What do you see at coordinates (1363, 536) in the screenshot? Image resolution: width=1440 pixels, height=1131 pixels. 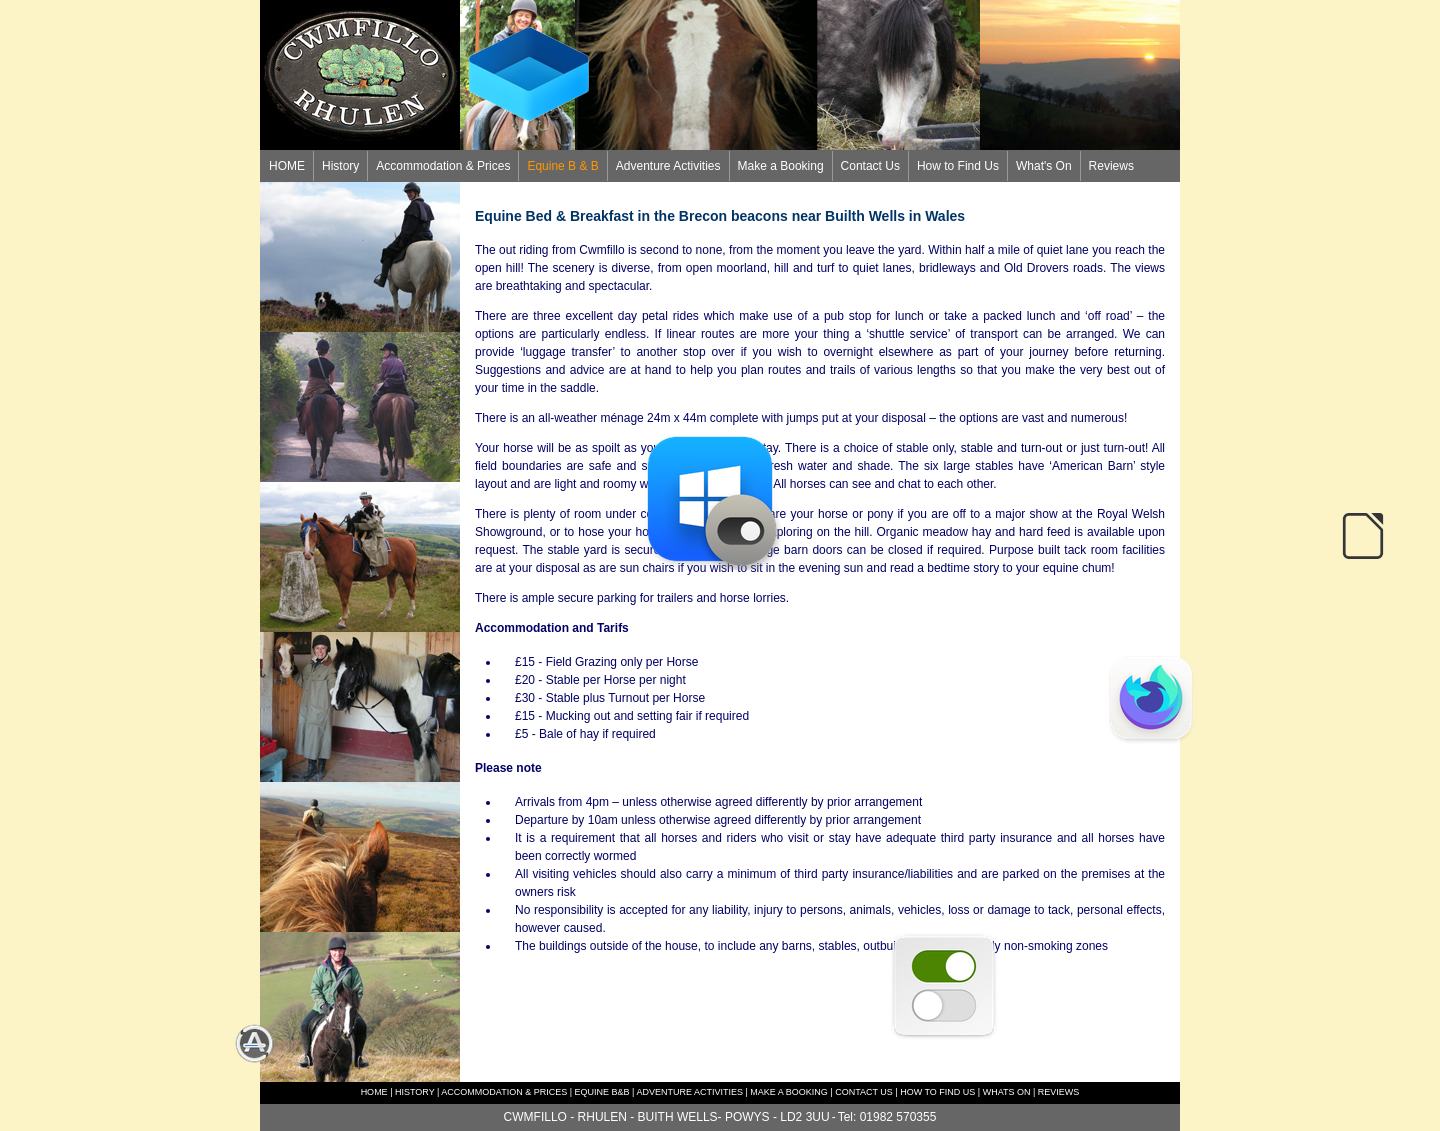 I see `open LibreOffice suite` at bounding box center [1363, 536].